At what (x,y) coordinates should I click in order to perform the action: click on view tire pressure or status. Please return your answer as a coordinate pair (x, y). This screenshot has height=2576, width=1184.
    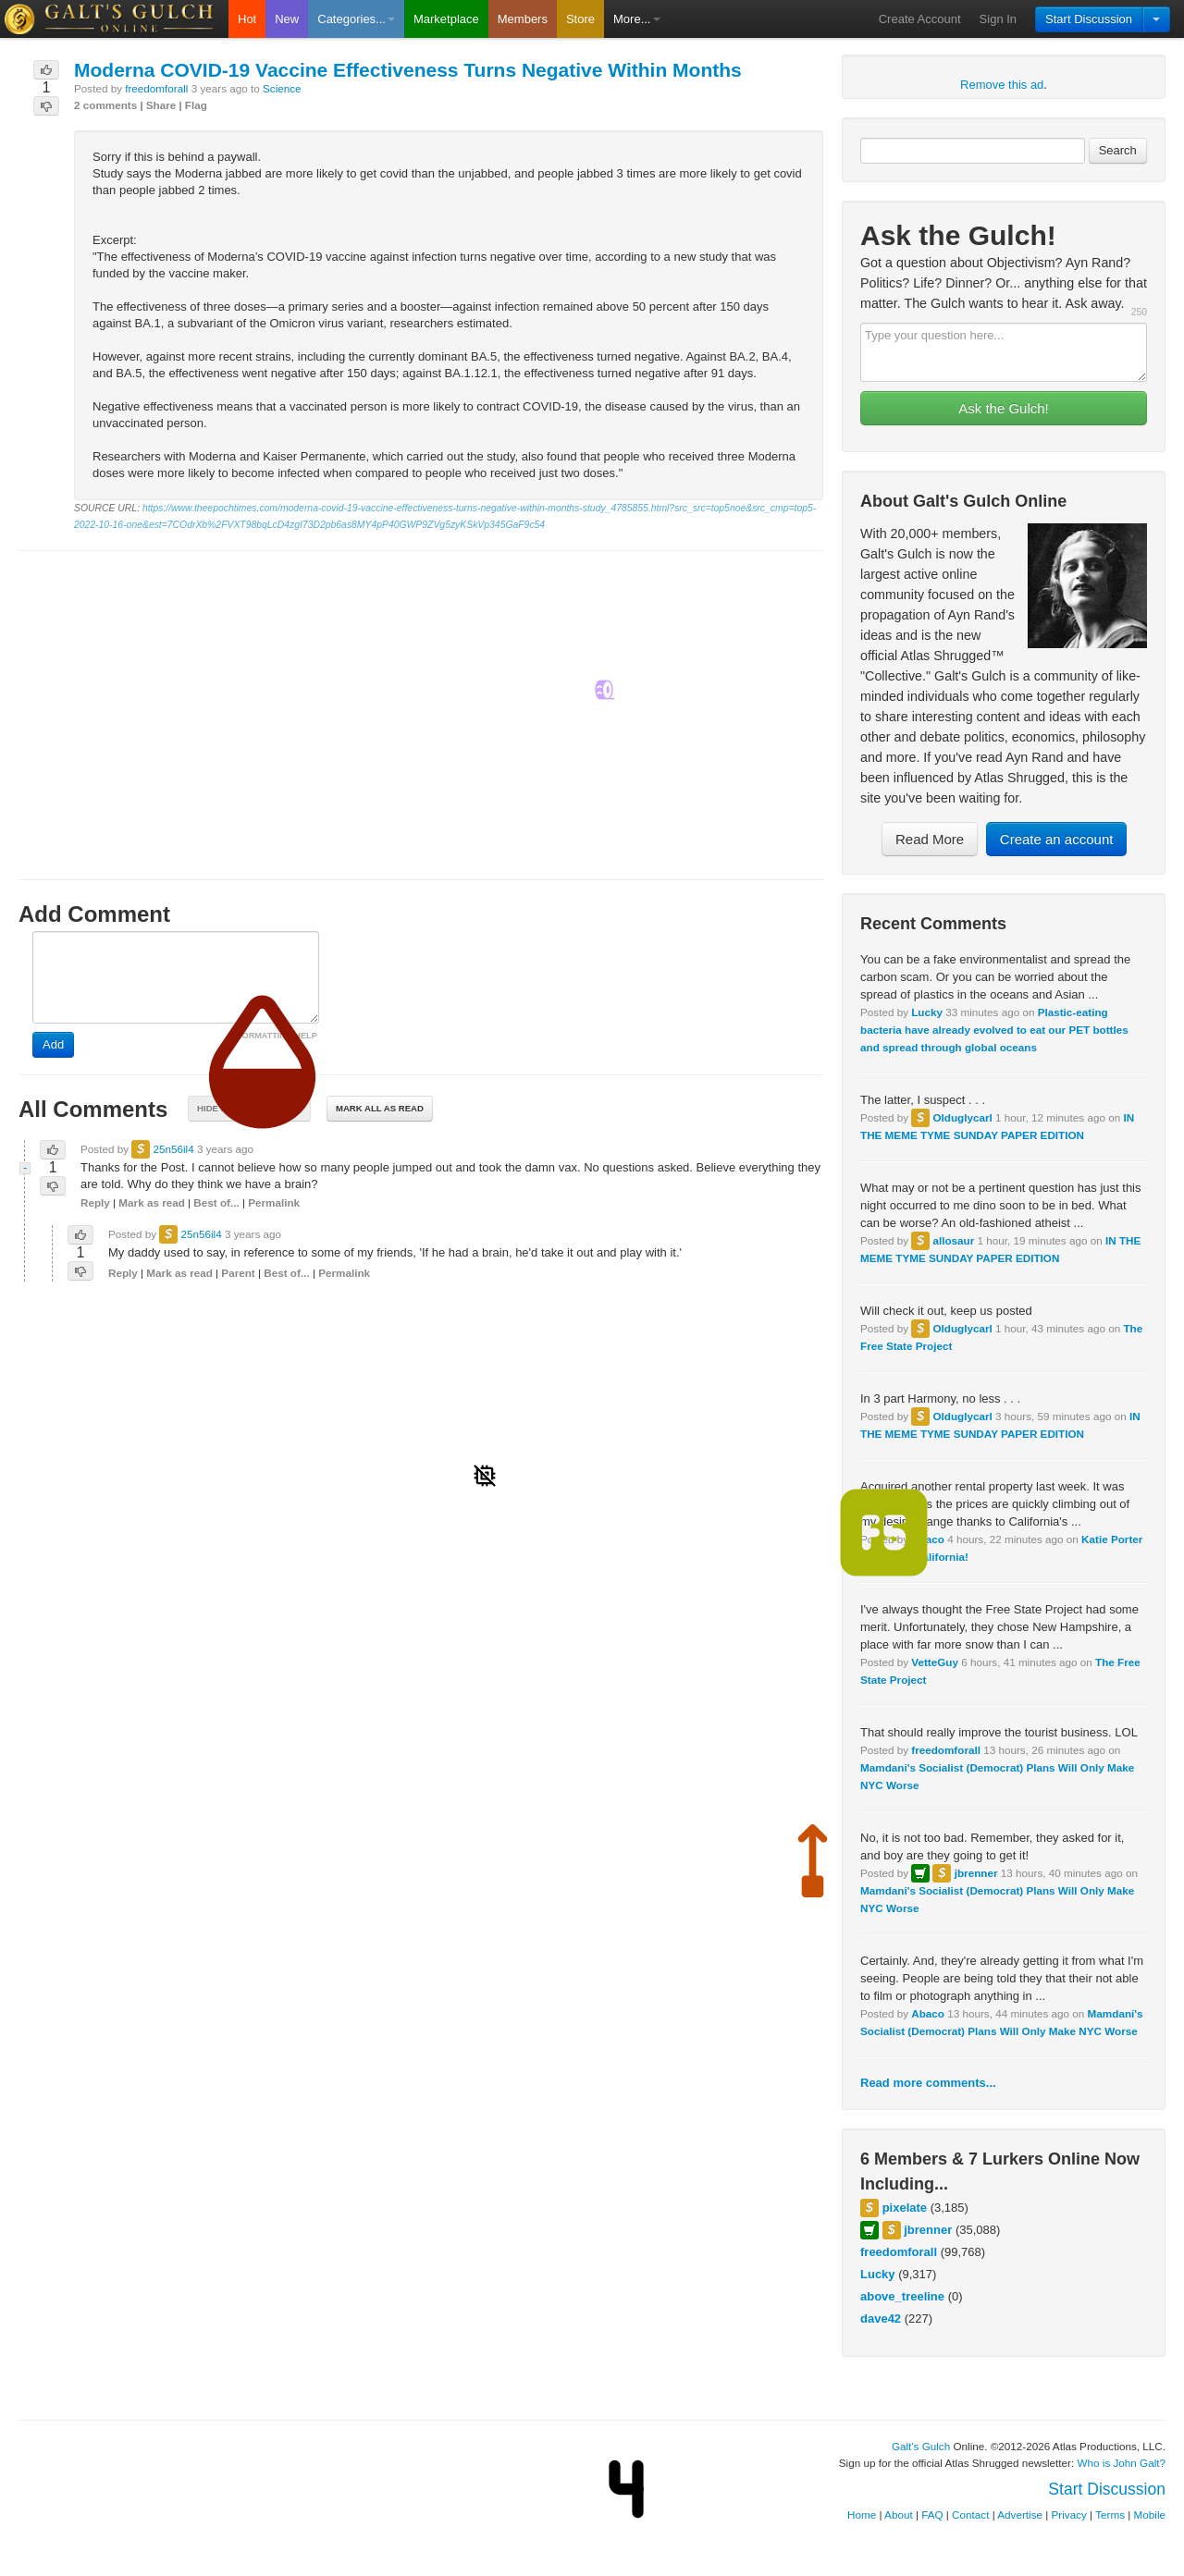
    Looking at the image, I should click on (604, 690).